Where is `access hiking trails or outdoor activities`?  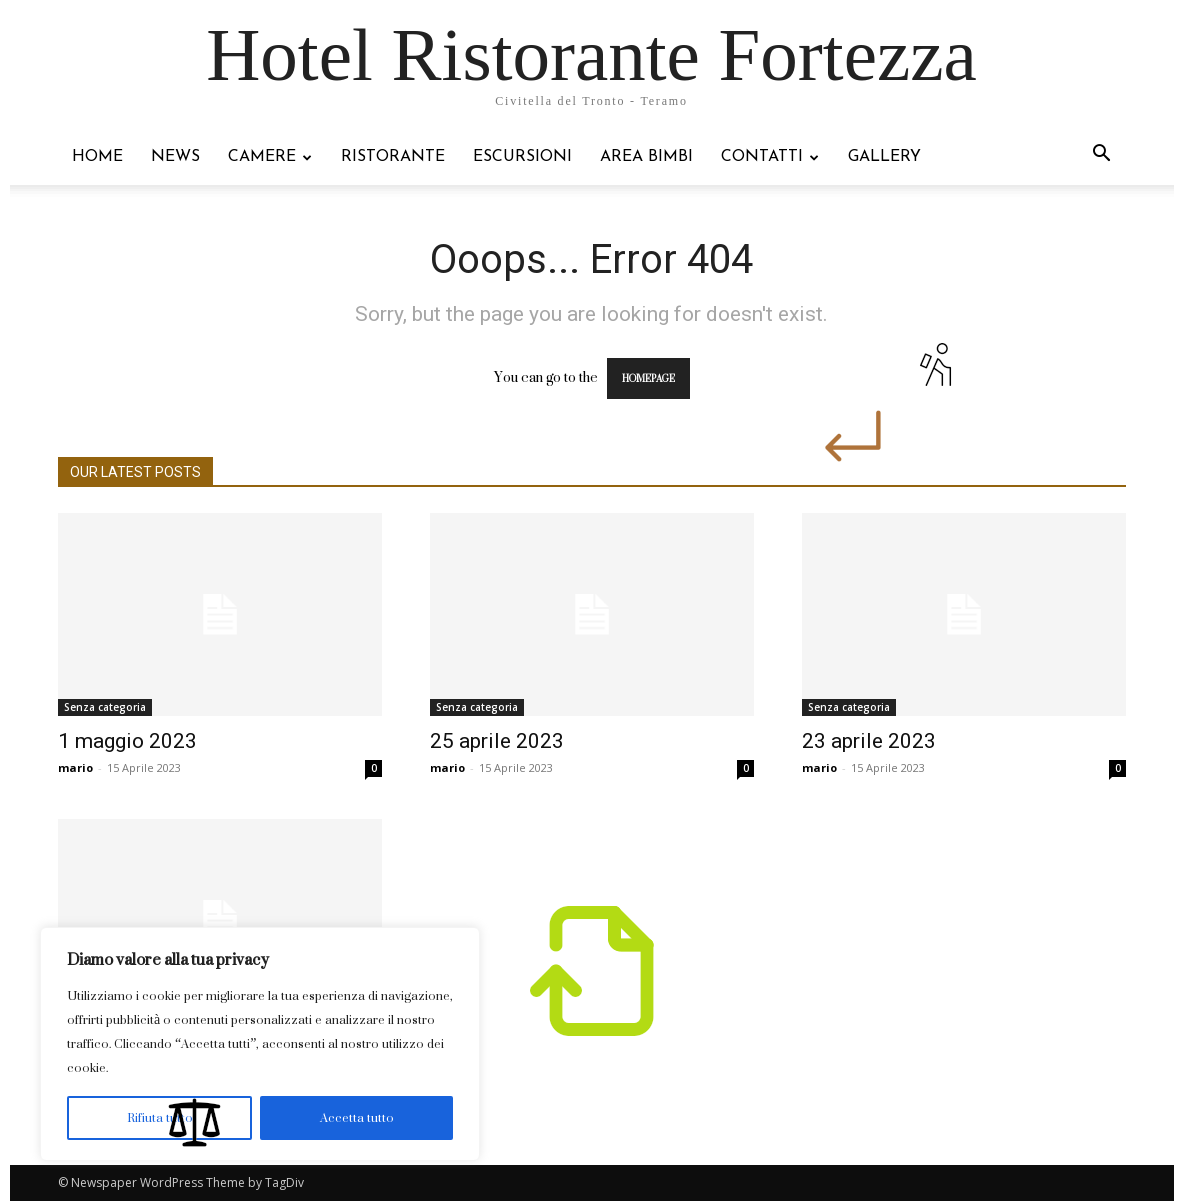
access hiking trails or outdoor activities is located at coordinates (937, 364).